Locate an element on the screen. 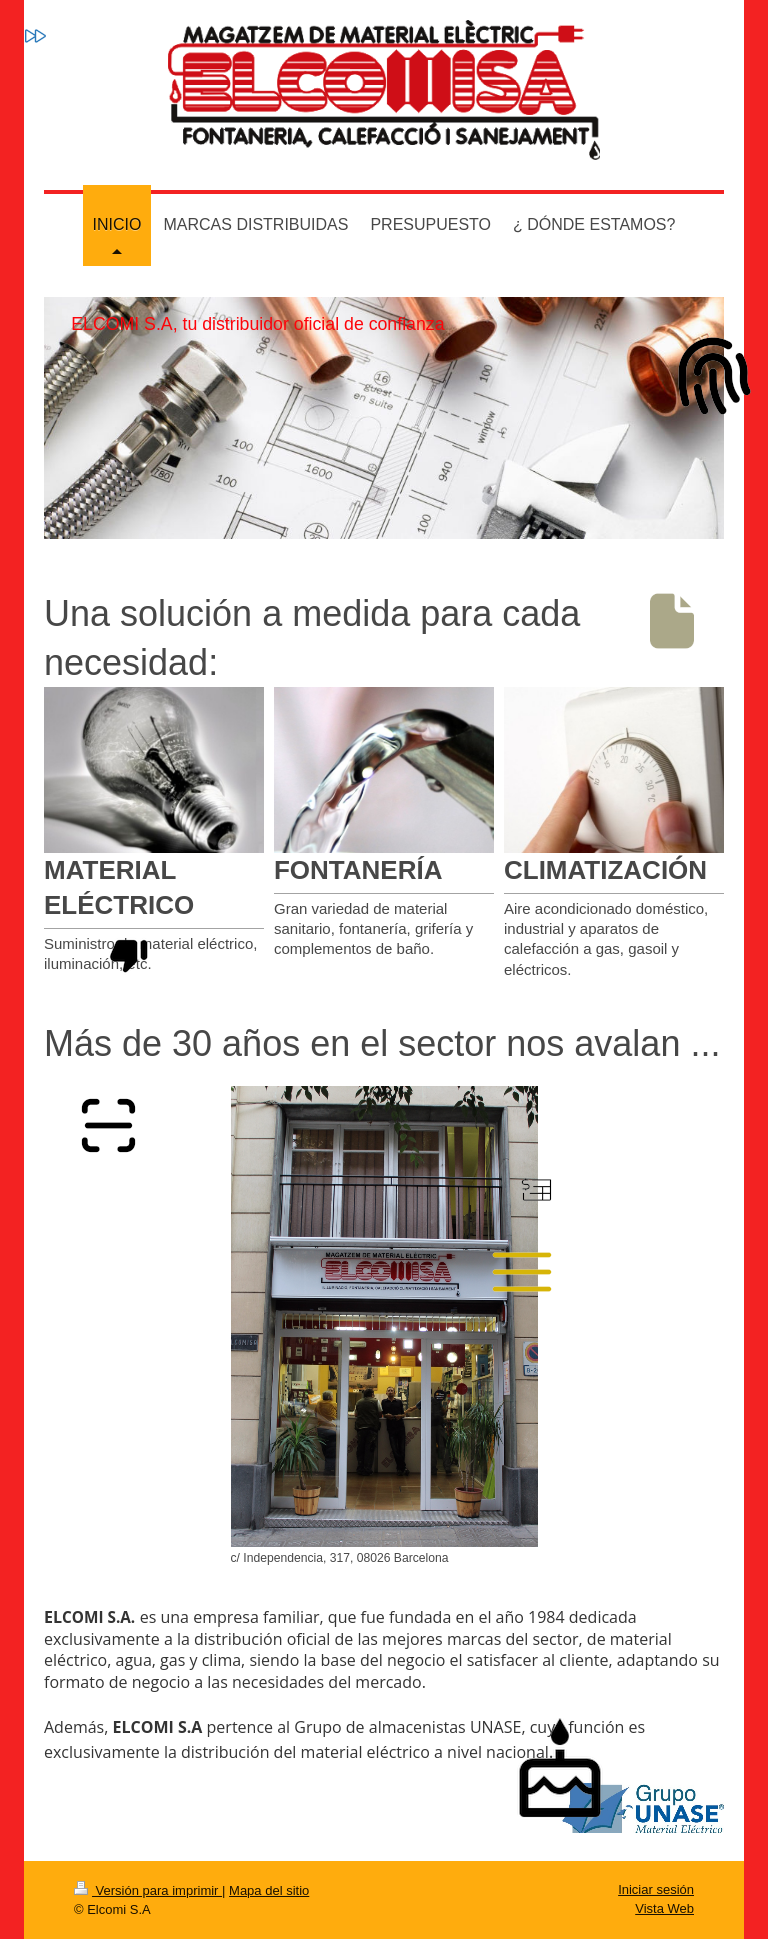 The height and width of the screenshot is (1939, 768). skip forward in media playback is located at coordinates (34, 36).